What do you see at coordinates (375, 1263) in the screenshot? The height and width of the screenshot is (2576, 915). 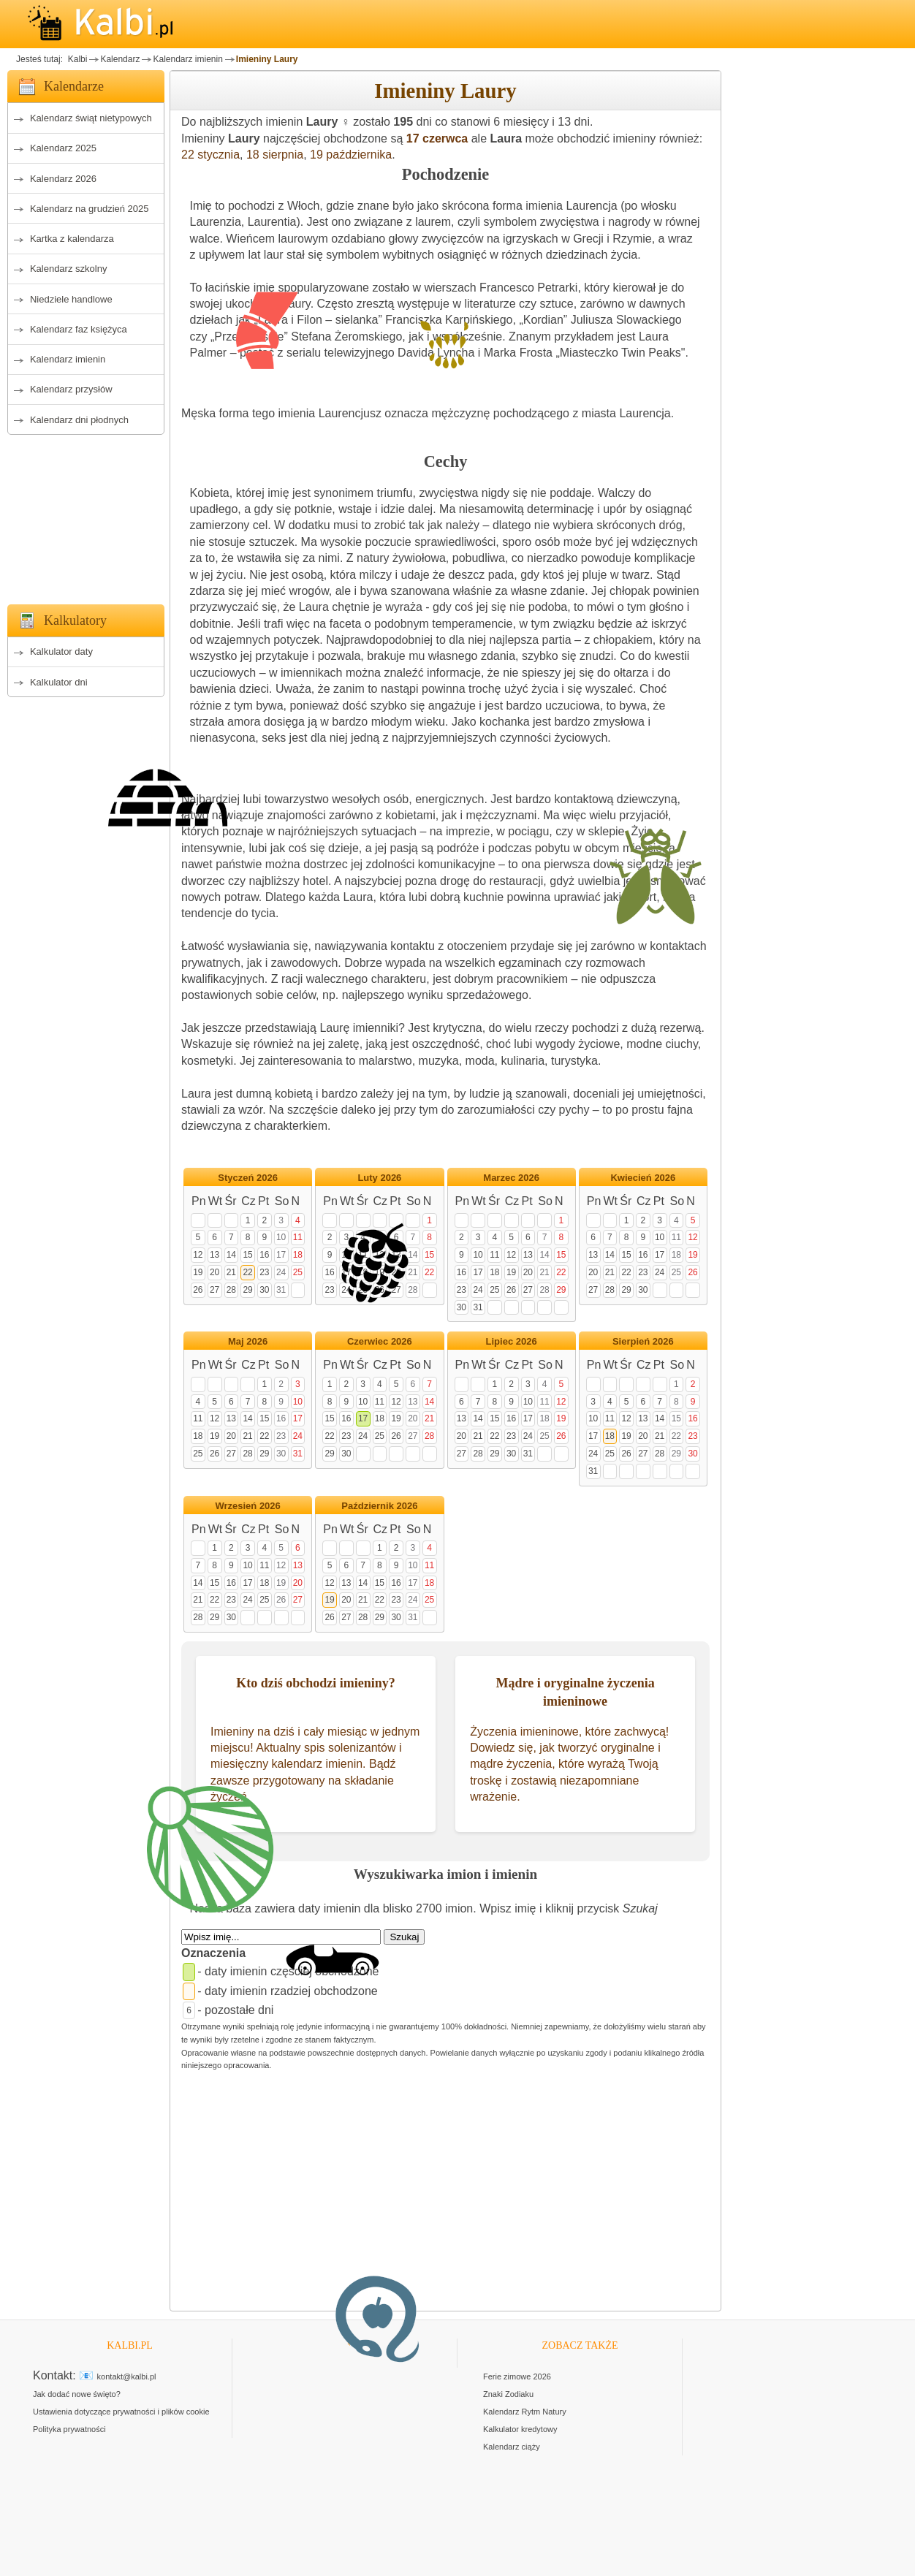 I see `indicates raspberry flavor or ingredient` at bounding box center [375, 1263].